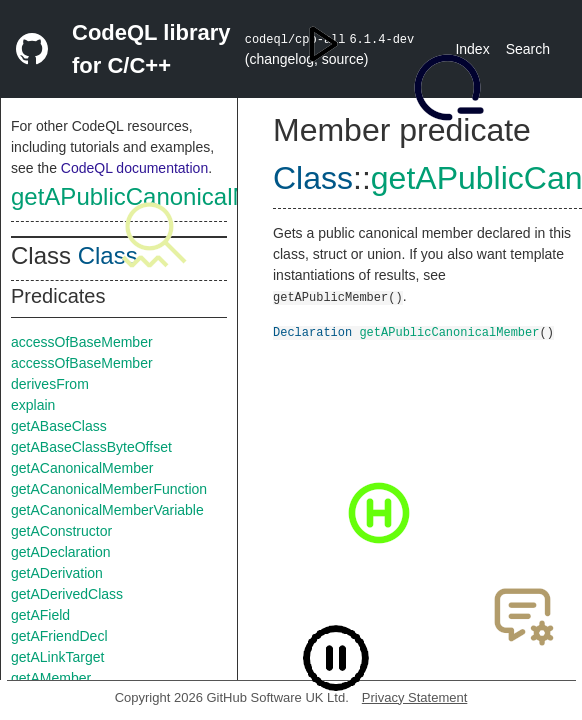 This screenshot has height=720, width=582. I want to click on navigate to section H or category H, so click(379, 513).